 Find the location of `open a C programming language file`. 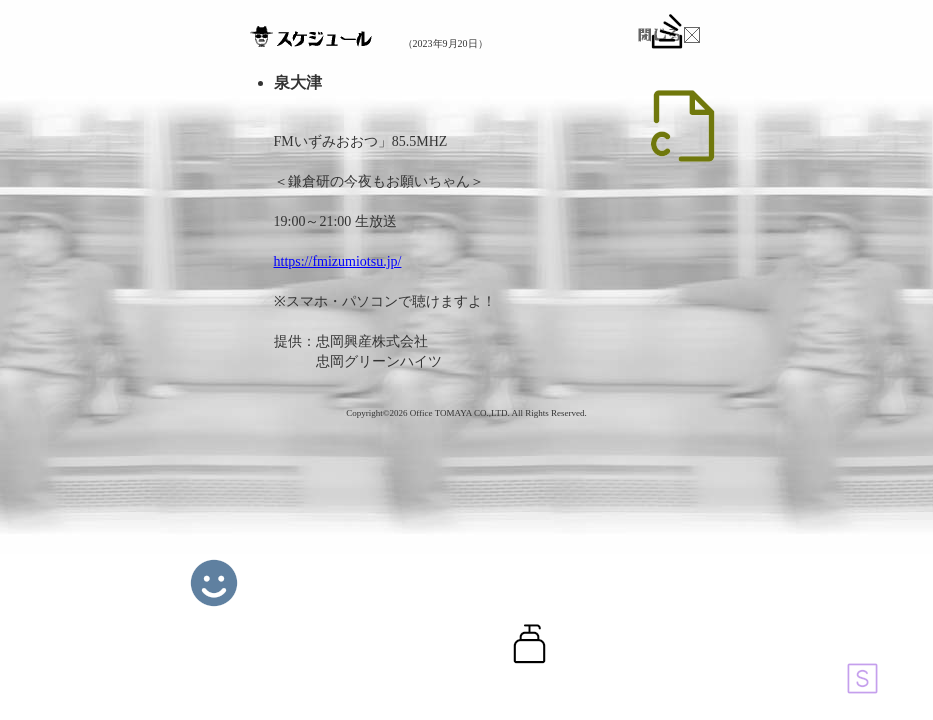

open a C programming language file is located at coordinates (684, 126).